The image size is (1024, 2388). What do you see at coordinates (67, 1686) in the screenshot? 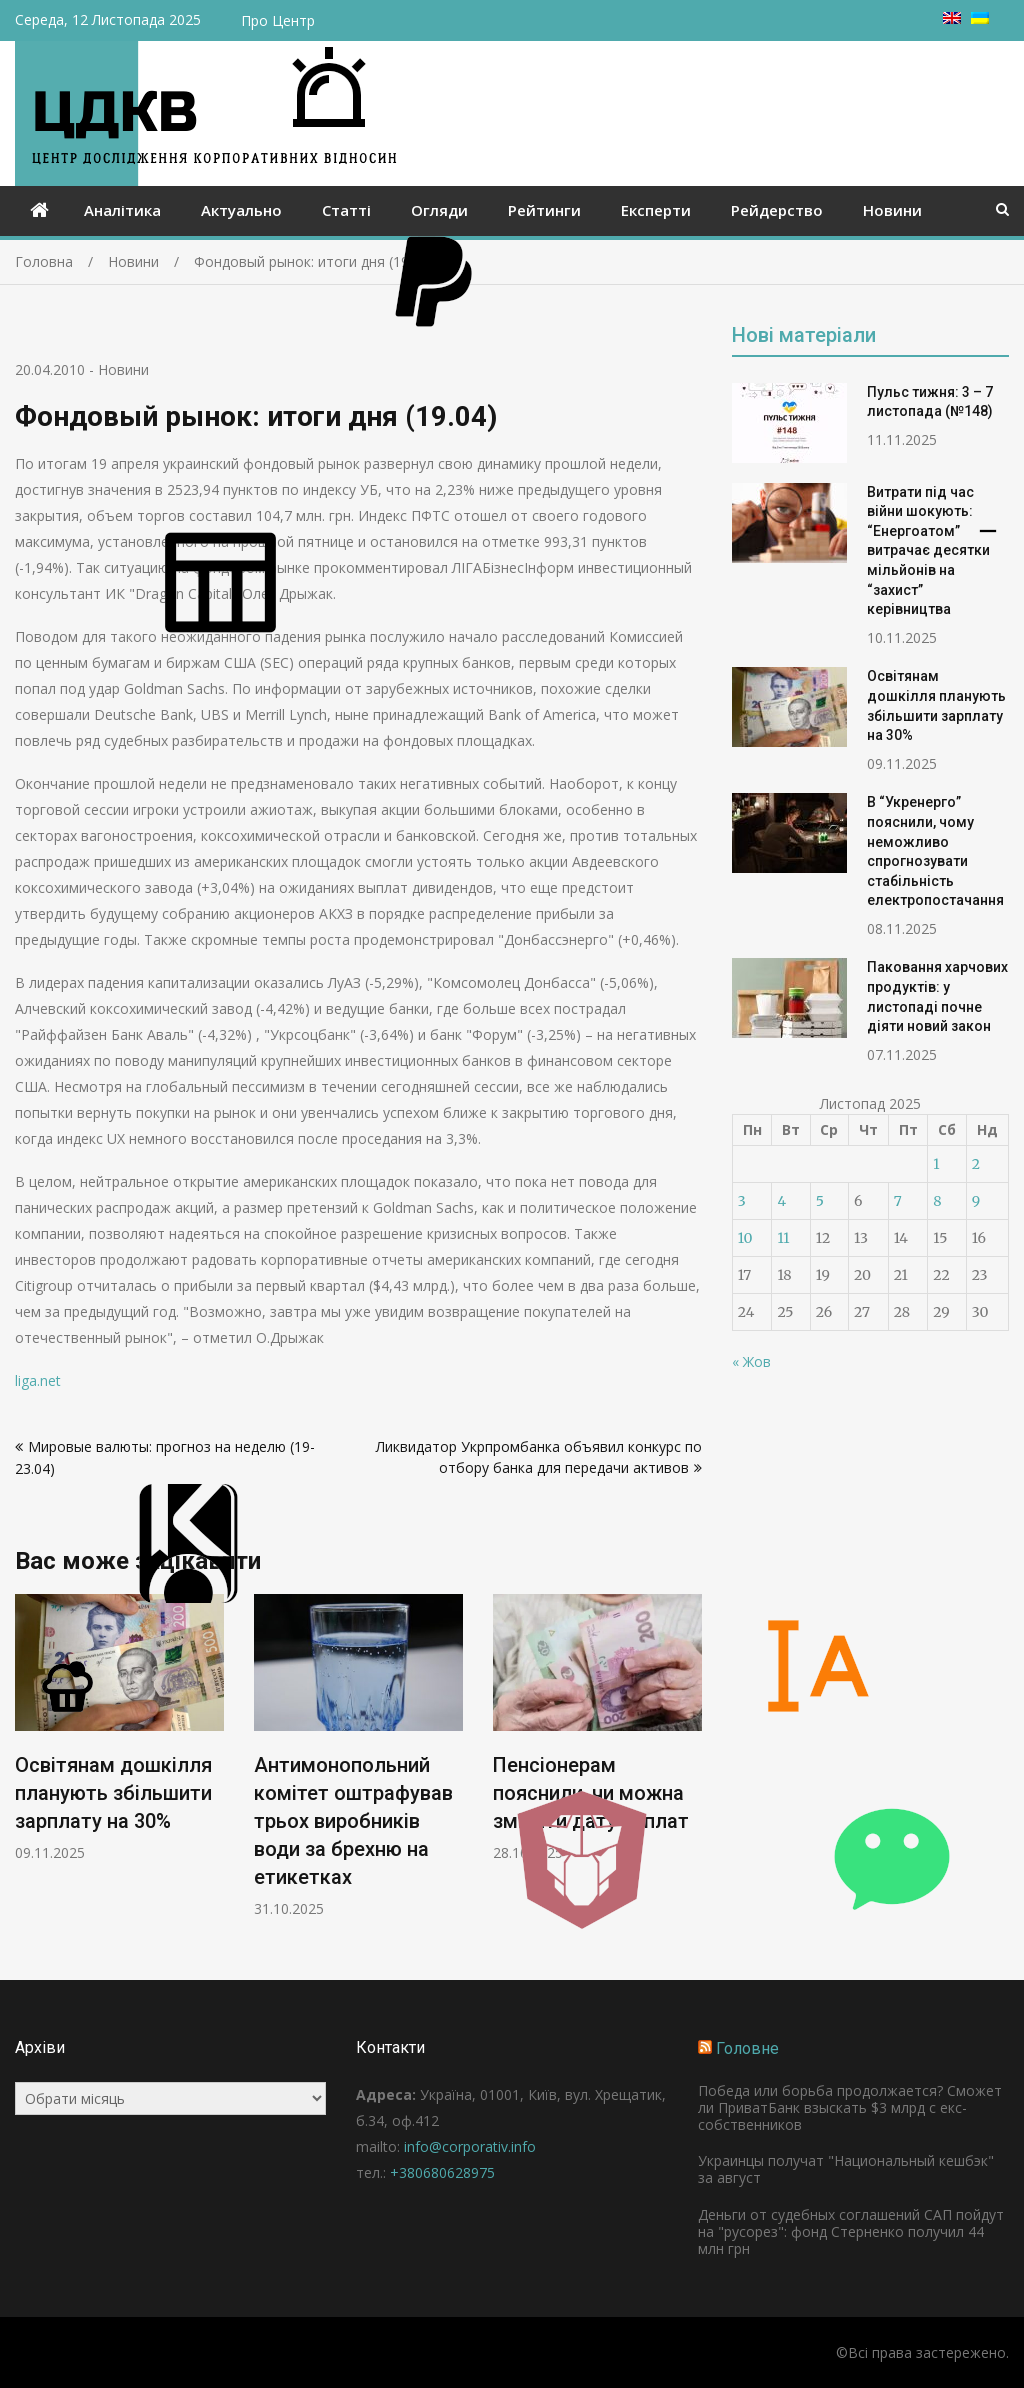
I see `view birthday or celebration notifications` at bounding box center [67, 1686].